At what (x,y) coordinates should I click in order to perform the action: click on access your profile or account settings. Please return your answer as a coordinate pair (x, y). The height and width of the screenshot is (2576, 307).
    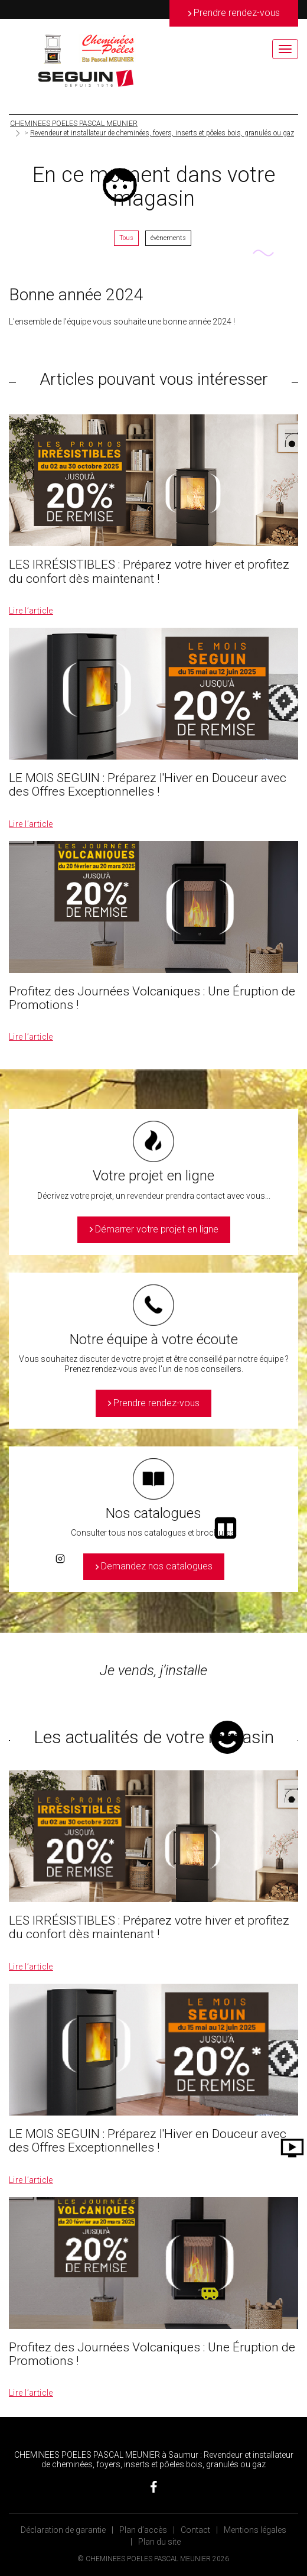
    Looking at the image, I should click on (120, 185).